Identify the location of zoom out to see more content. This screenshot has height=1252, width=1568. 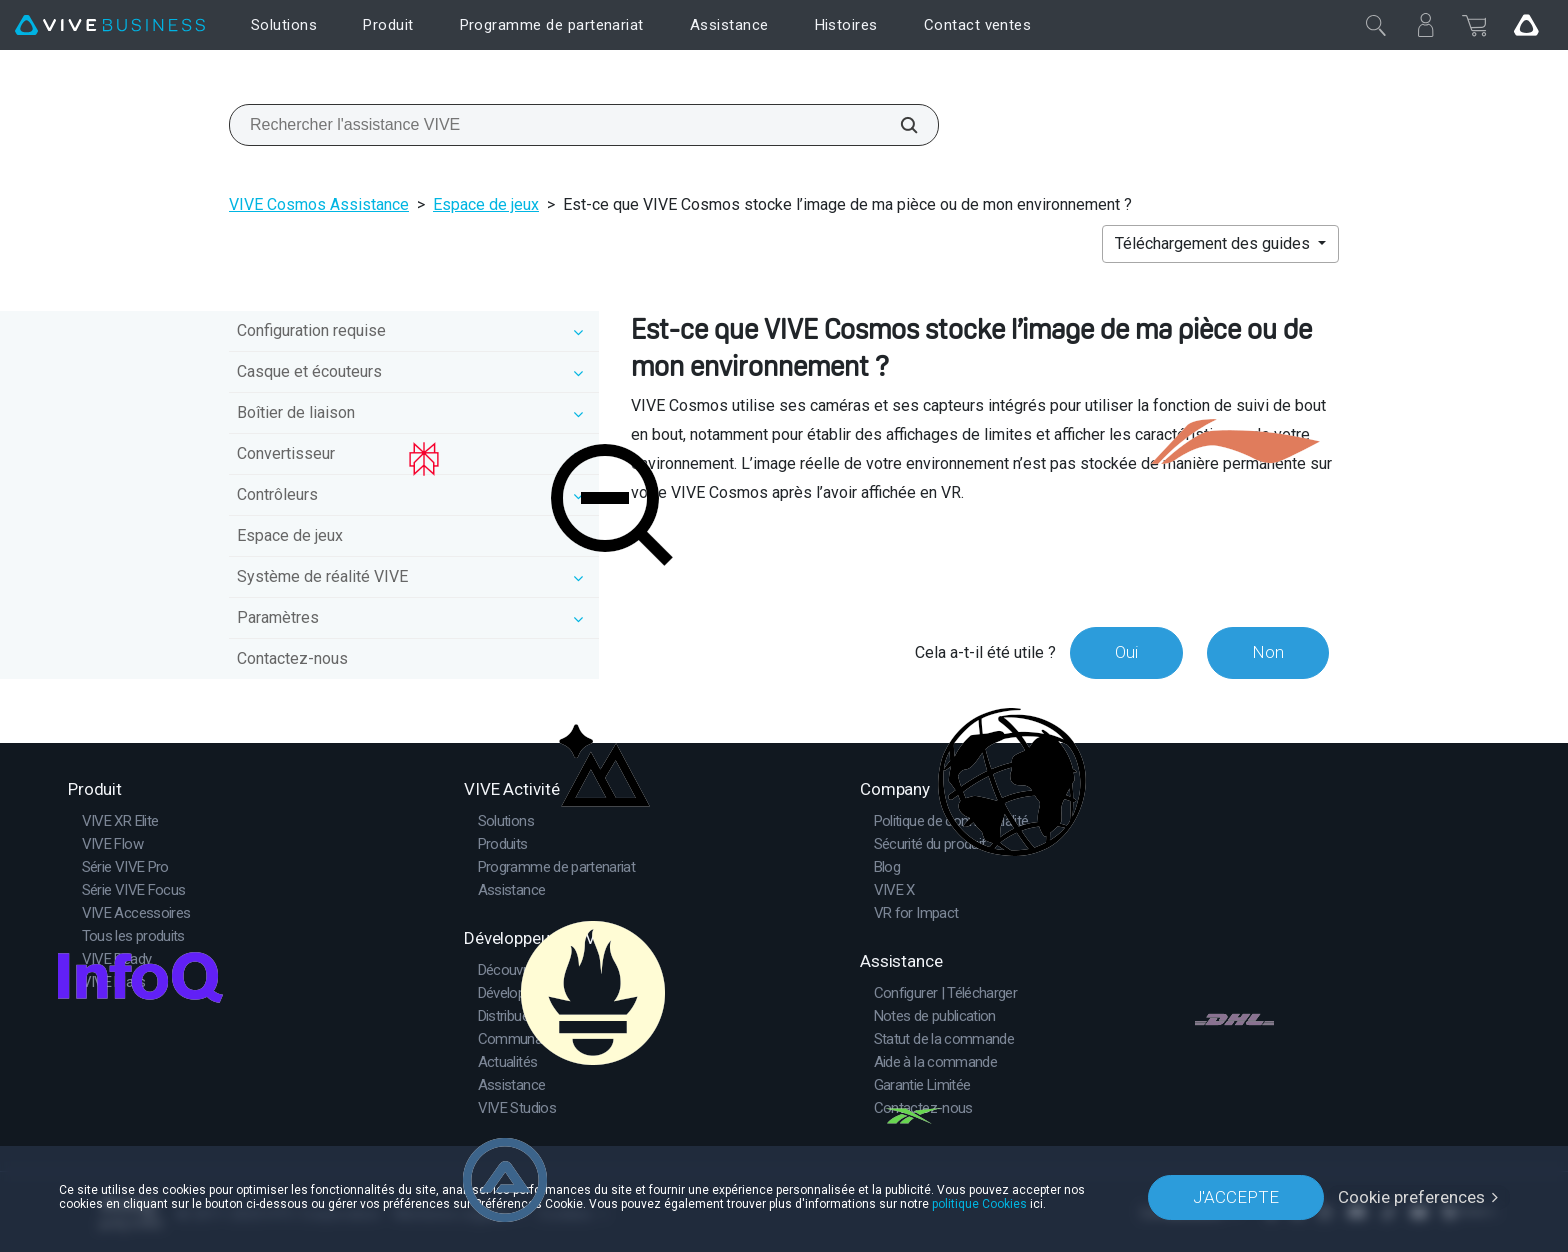
(611, 504).